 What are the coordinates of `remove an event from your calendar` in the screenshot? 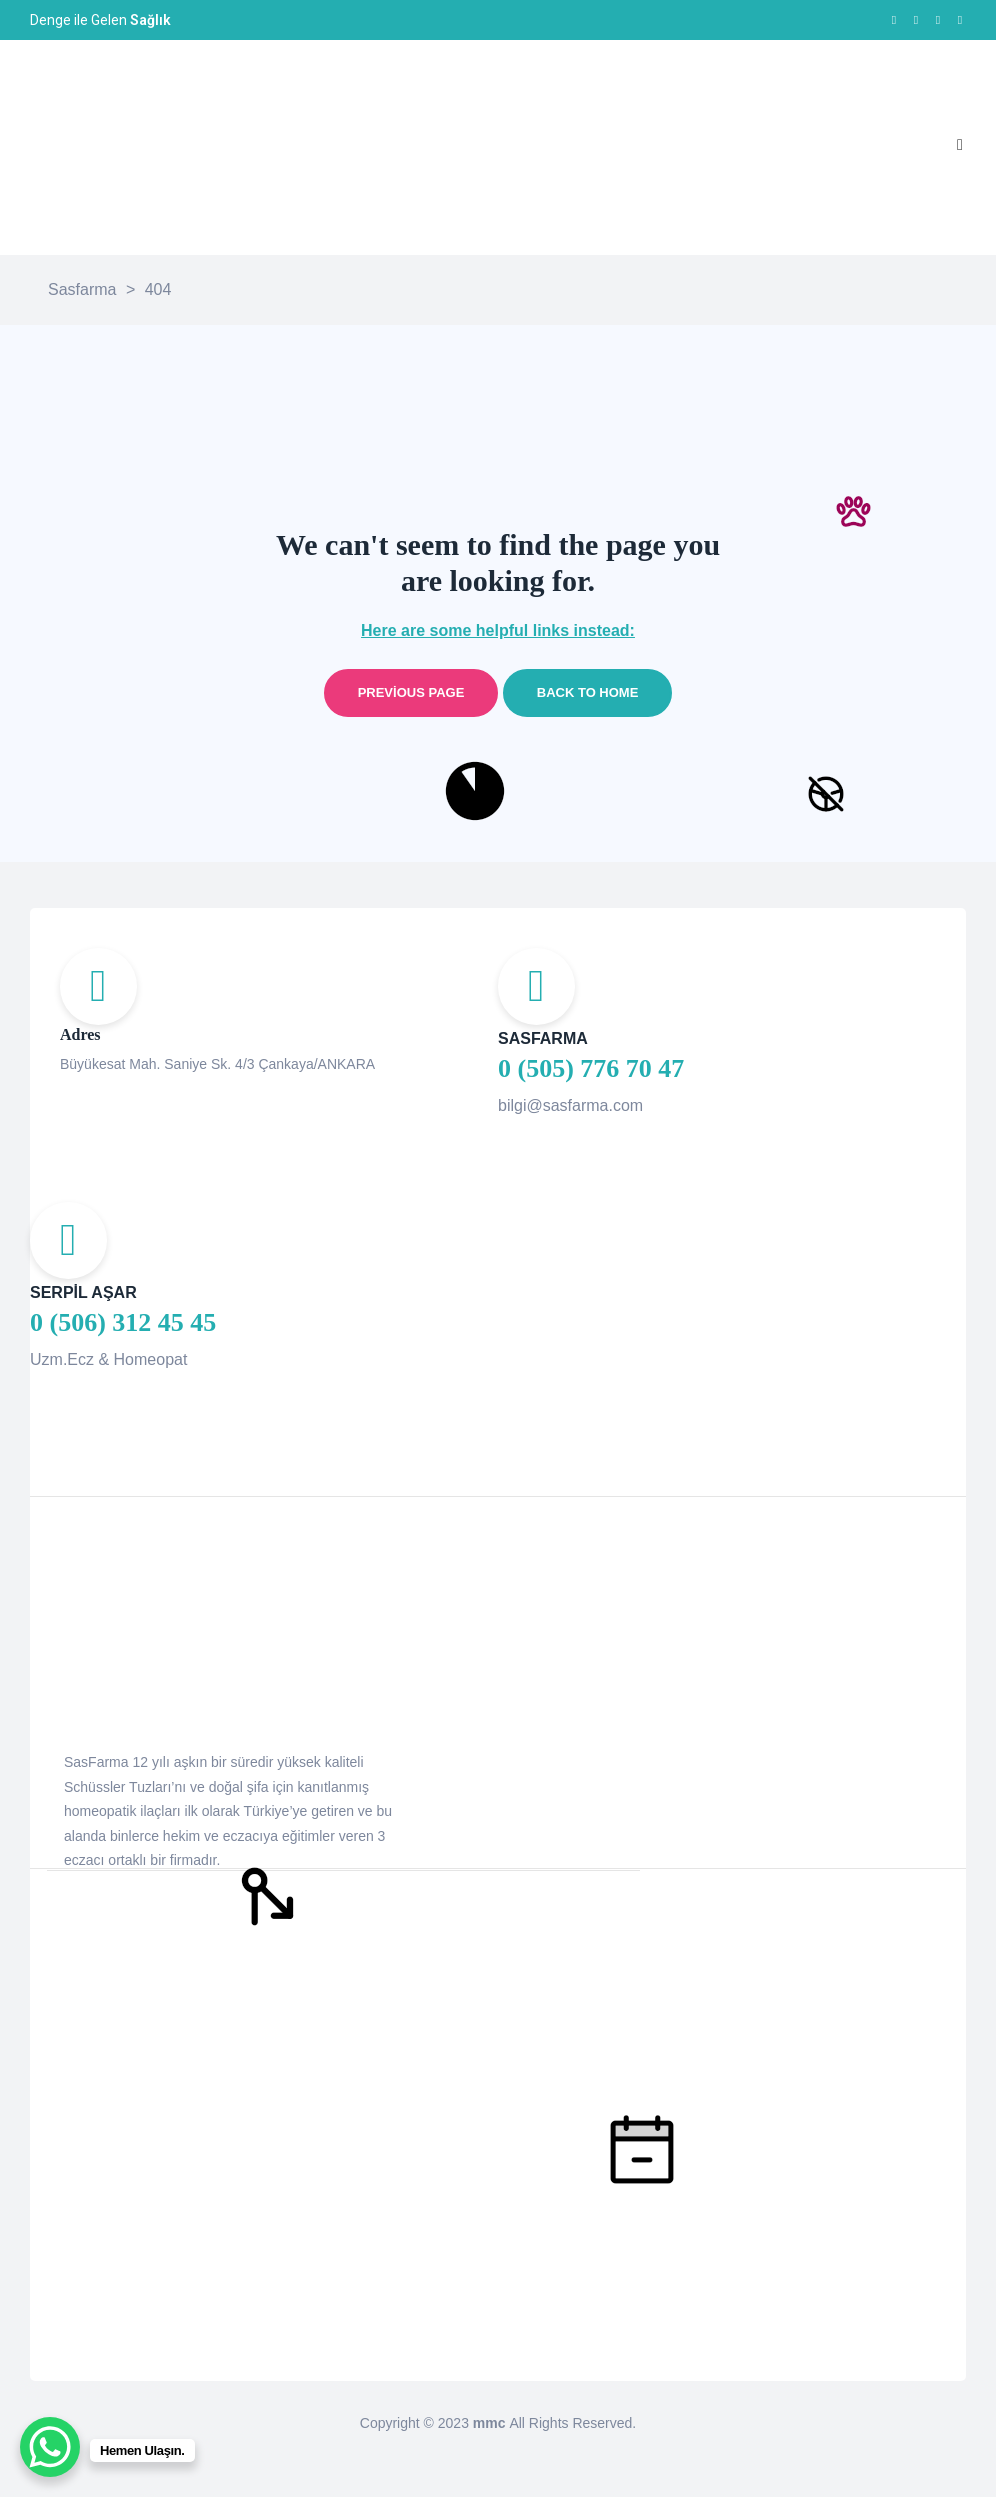 It's located at (642, 2152).